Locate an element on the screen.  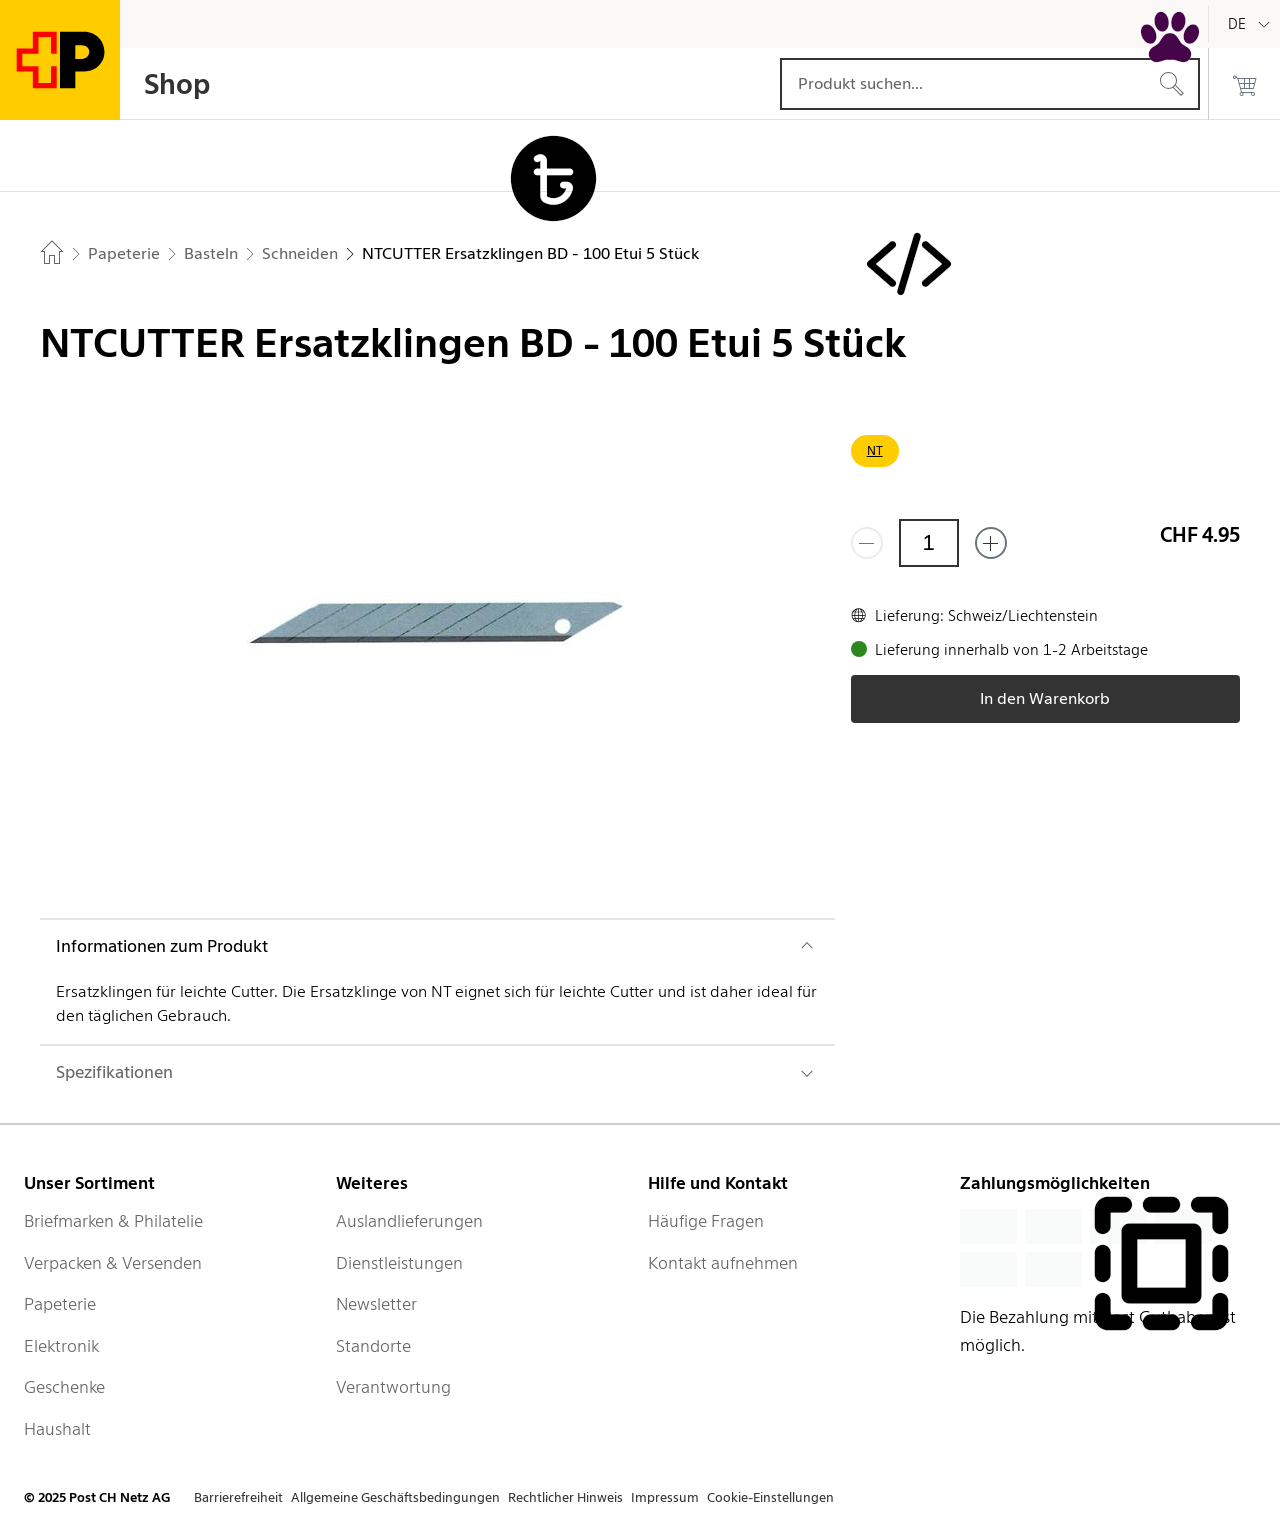
view or edit source code is located at coordinates (909, 264).